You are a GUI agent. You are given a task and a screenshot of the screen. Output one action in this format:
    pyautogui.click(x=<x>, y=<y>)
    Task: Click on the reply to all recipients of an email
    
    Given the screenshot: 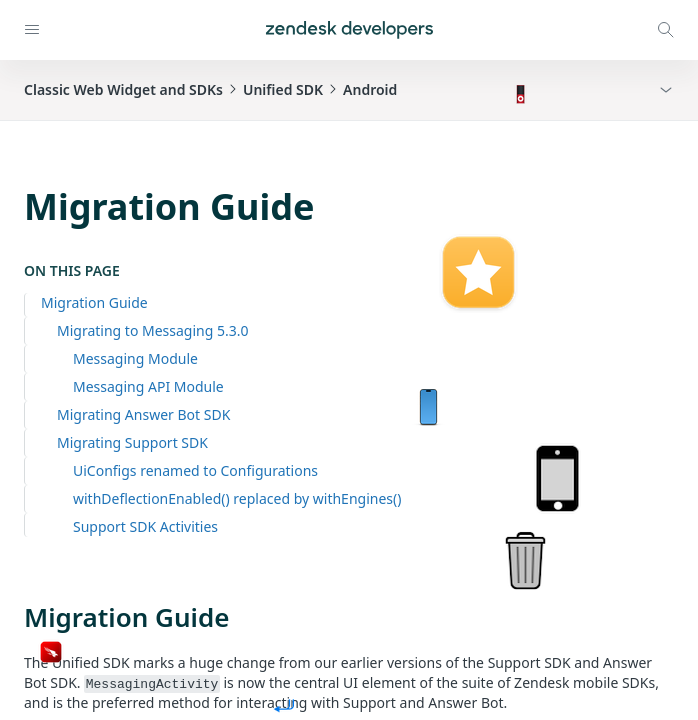 What is the action you would take?
    pyautogui.click(x=283, y=704)
    